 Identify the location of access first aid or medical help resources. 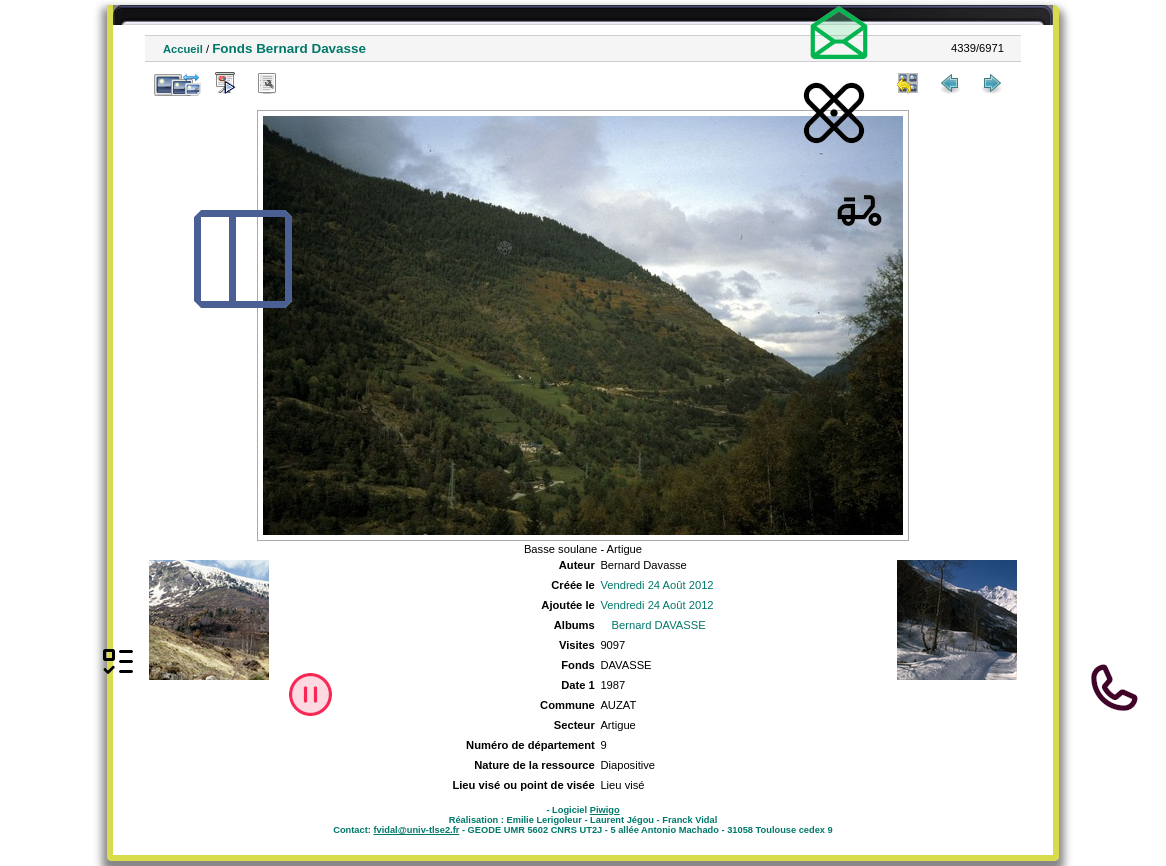
(834, 113).